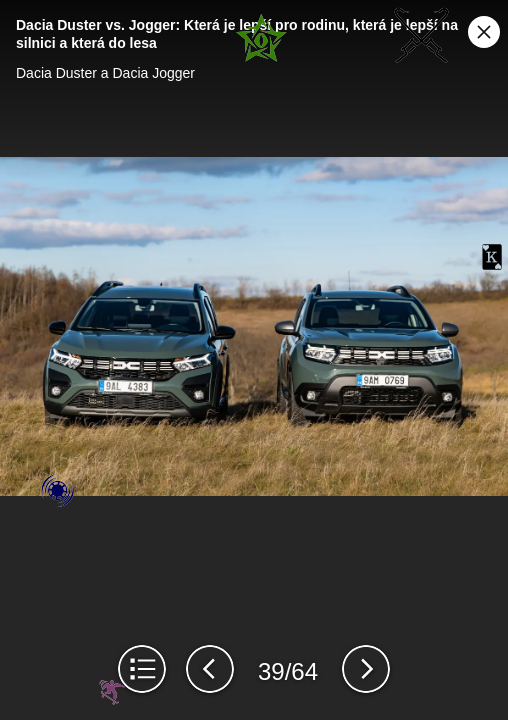 This screenshot has width=508, height=720. I want to click on king of hearts playing card, so click(492, 257).